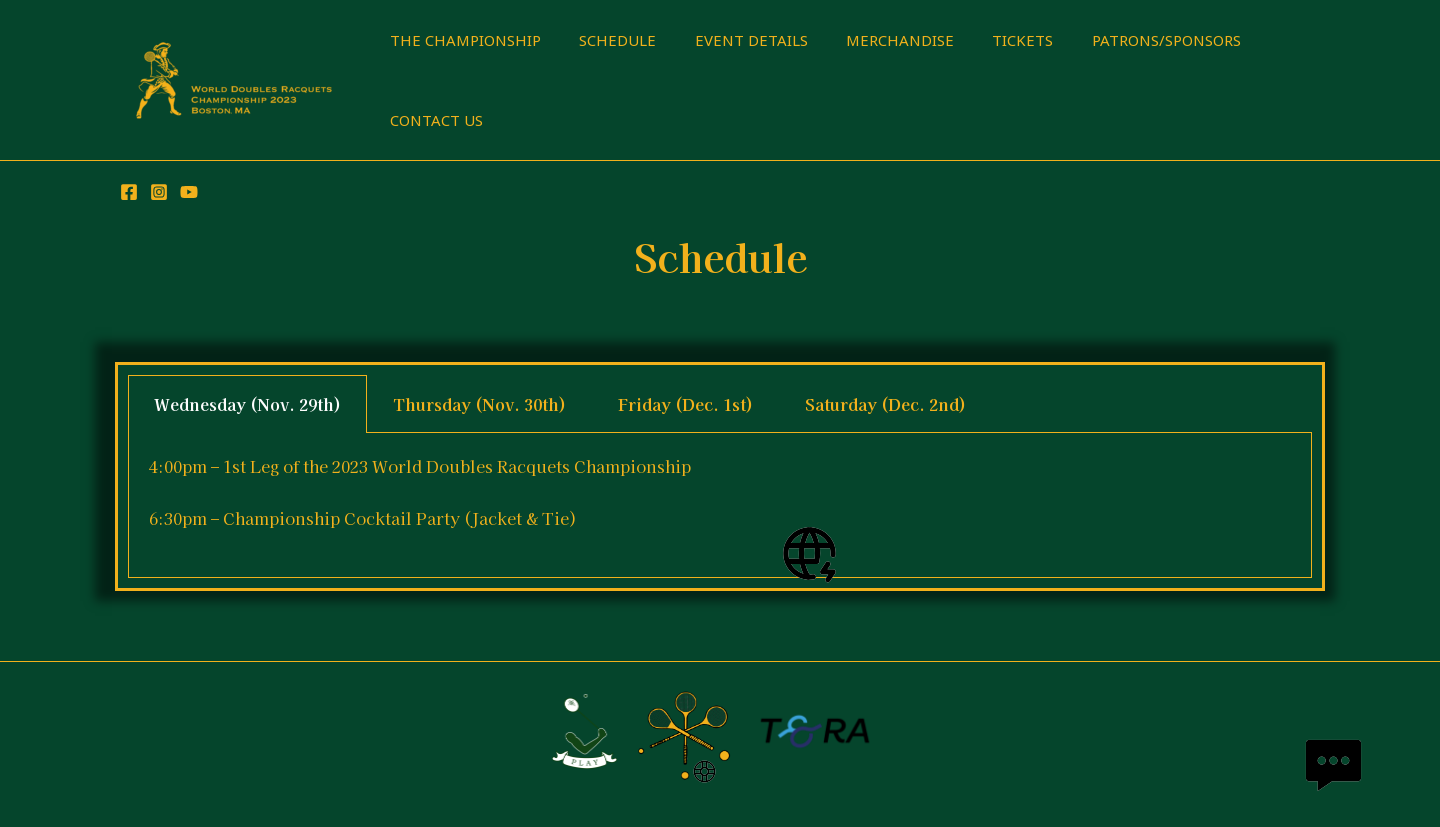 Image resolution: width=1440 pixels, height=827 pixels. Describe the element at coordinates (809, 553) in the screenshot. I see `quick access to global network settings` at that location.